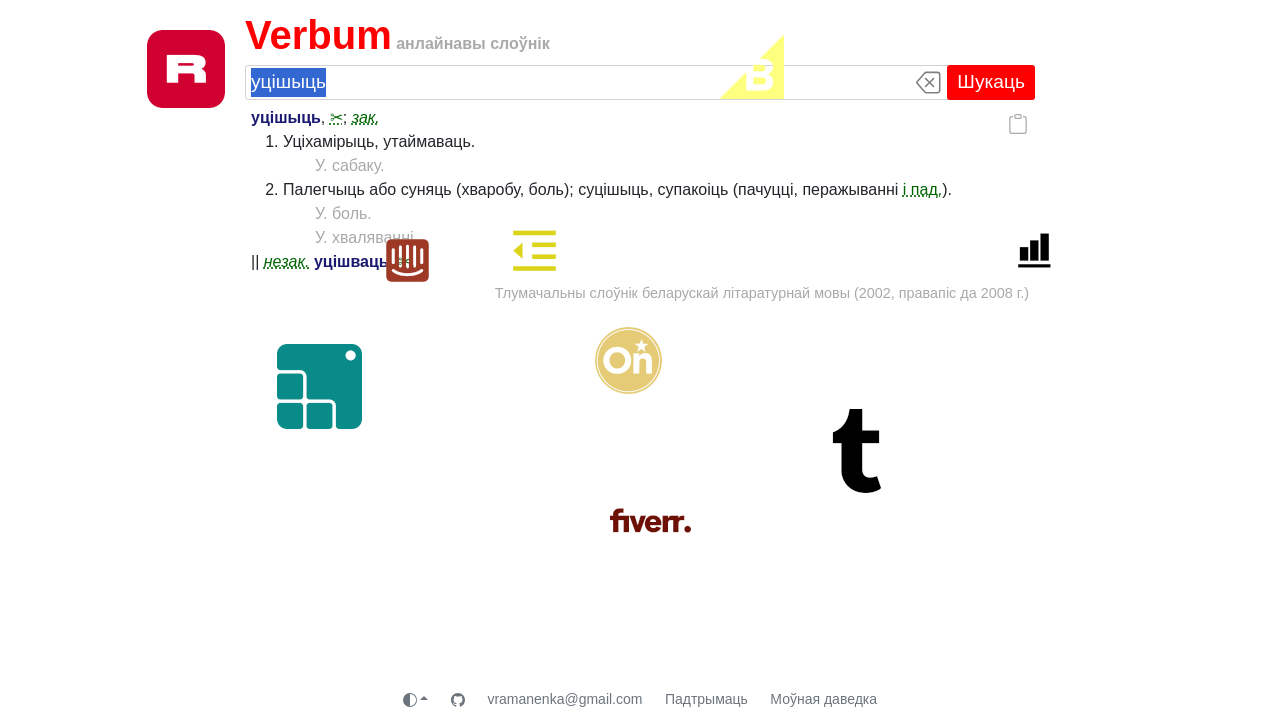  What do you see at coordinates (407, 260) in the screenshot?
I see `open Intercom chat support` at bounding box center [407, 260].